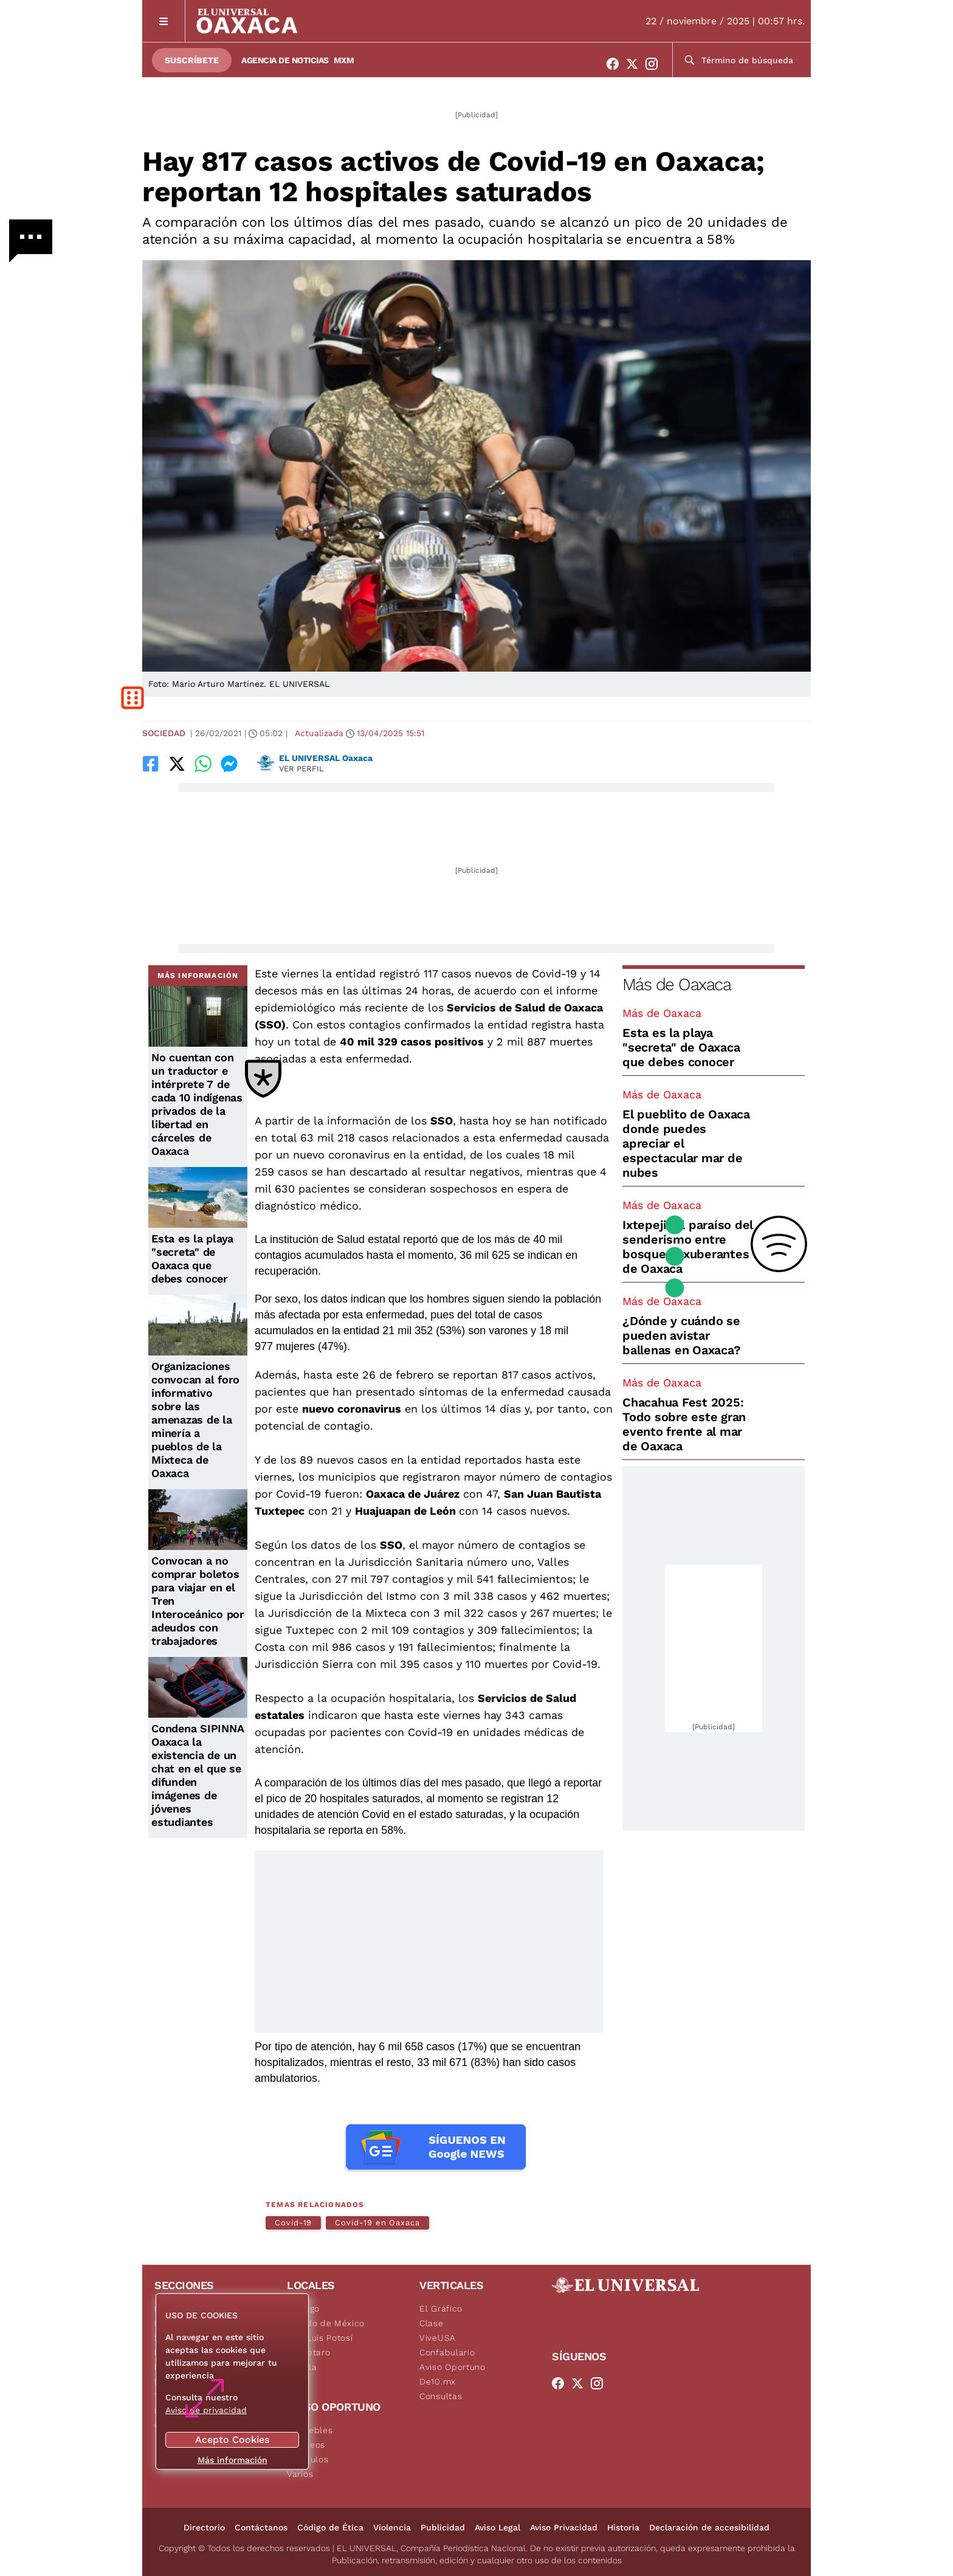  Describe the element at coordinates (263, 1076) in the screenshot. I see `indicates premium or verified security status` at that location.